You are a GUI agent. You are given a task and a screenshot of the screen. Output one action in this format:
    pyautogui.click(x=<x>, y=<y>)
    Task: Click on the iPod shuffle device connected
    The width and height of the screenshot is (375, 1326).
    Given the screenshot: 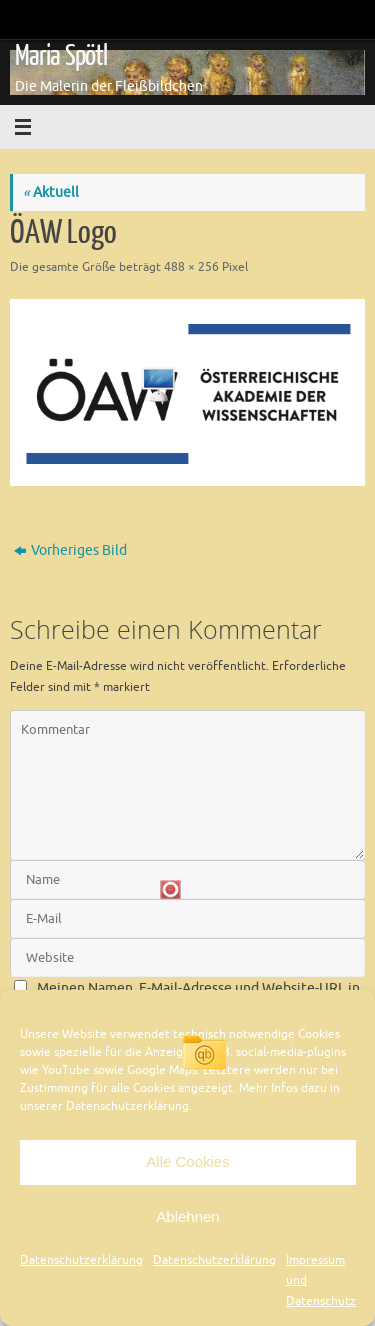 What is the action you would take?
    pyautogui.click(x=170, y=889)
    